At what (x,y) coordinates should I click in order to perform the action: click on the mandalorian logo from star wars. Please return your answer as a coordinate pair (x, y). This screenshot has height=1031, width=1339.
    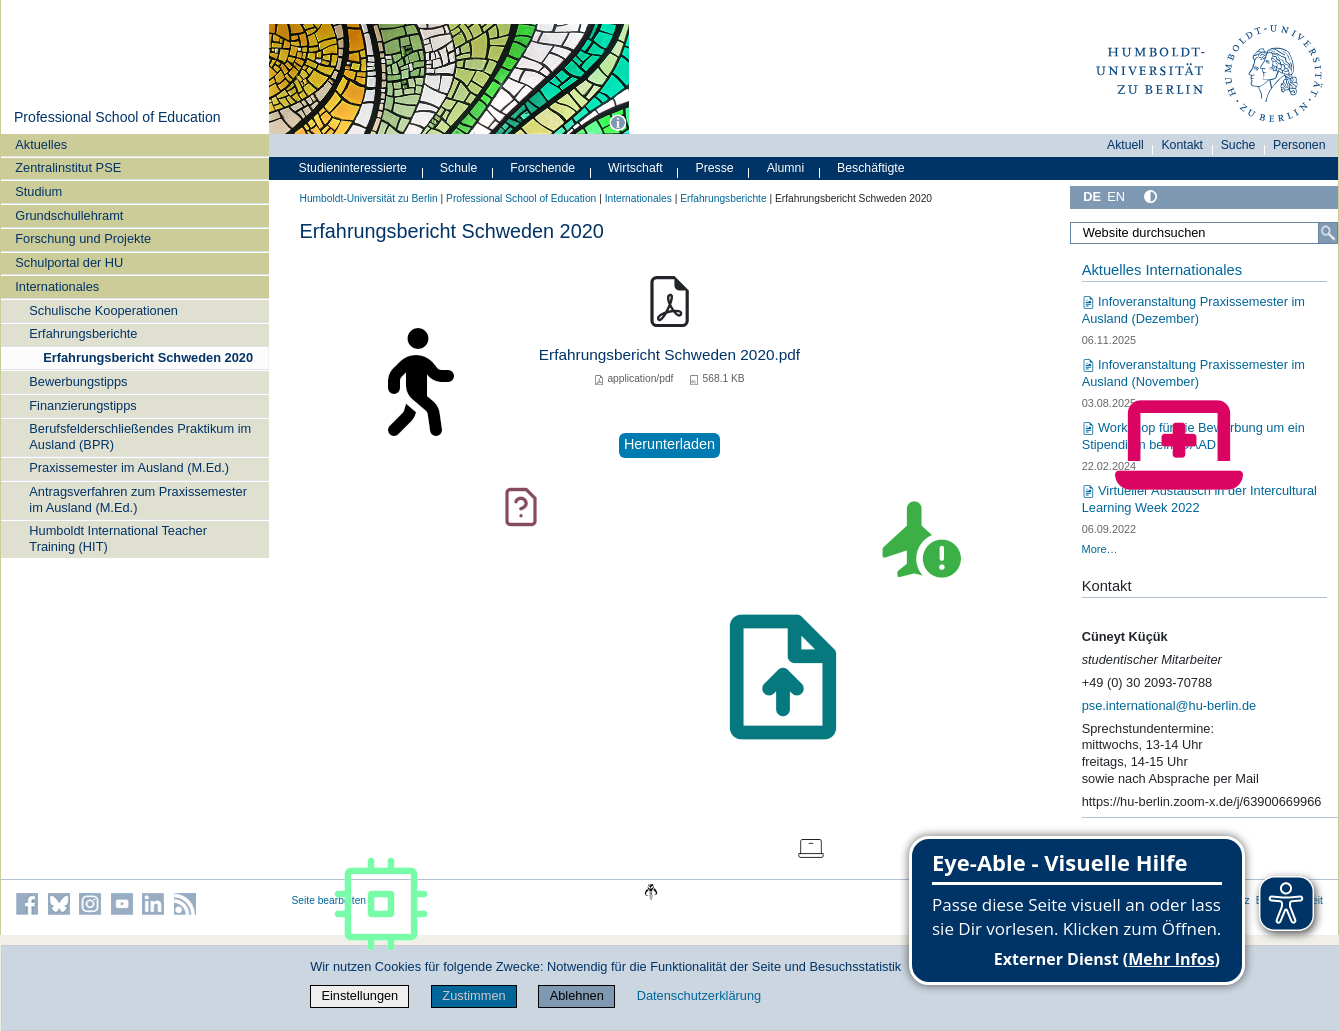
    Looking at the image, I should click on (651, 892).